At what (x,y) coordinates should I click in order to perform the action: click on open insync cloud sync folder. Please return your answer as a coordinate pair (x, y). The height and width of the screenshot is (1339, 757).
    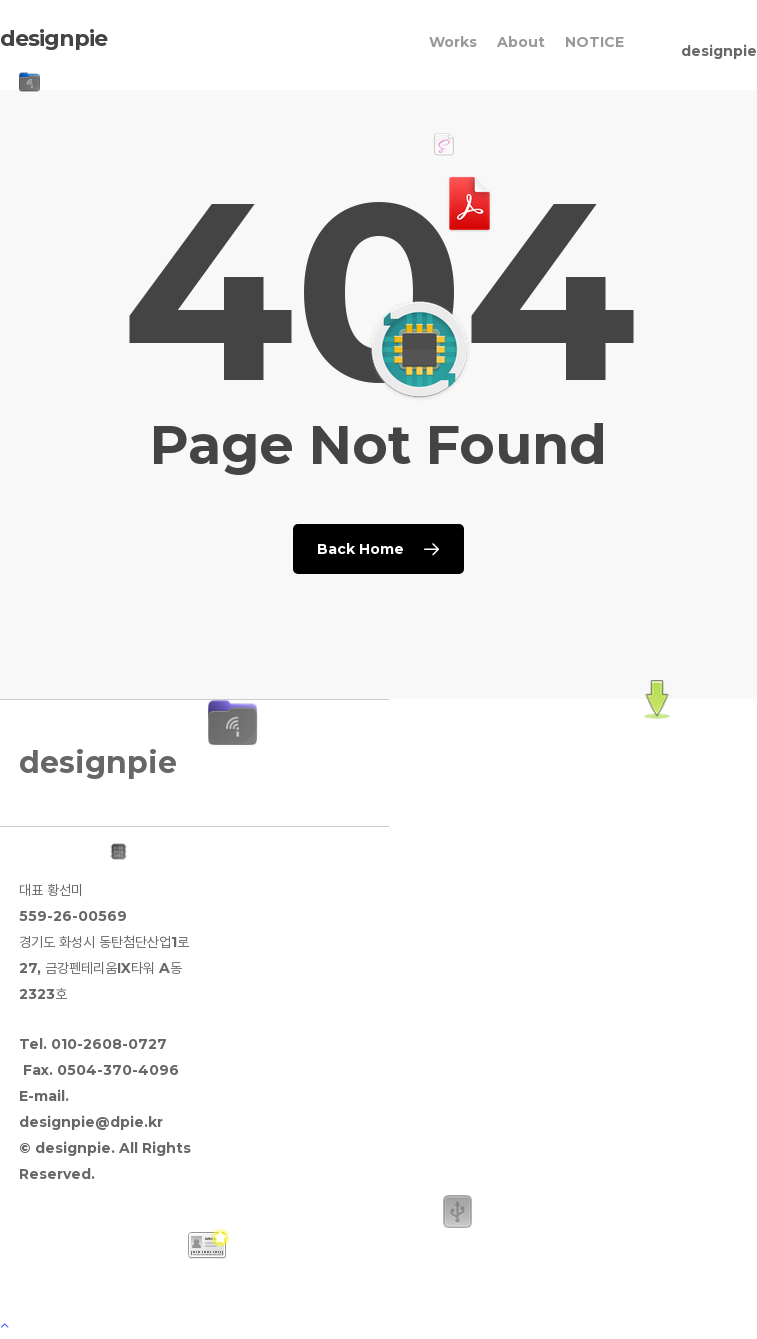
    Looking at the image, I should click on (29, 81).